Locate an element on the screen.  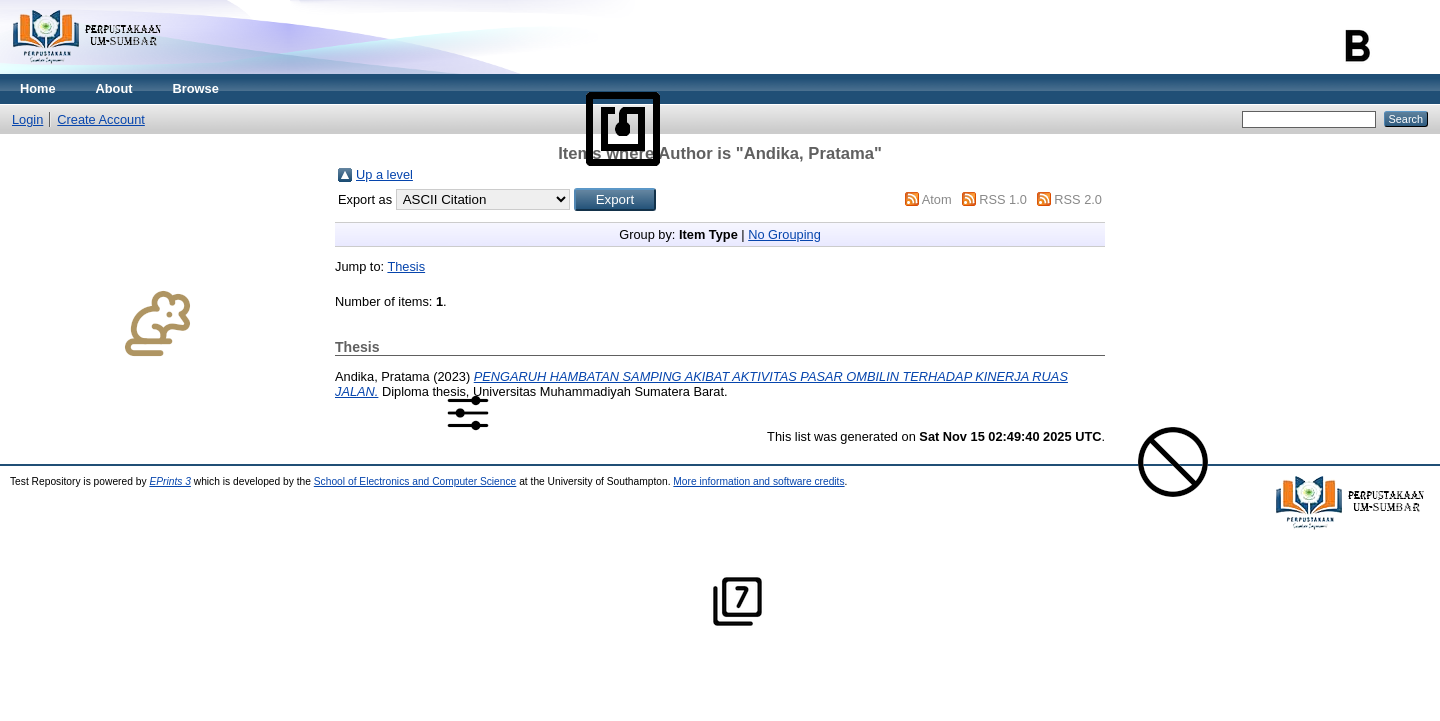
indicates pest control or exterminator services is located at coordinates (157, 323).